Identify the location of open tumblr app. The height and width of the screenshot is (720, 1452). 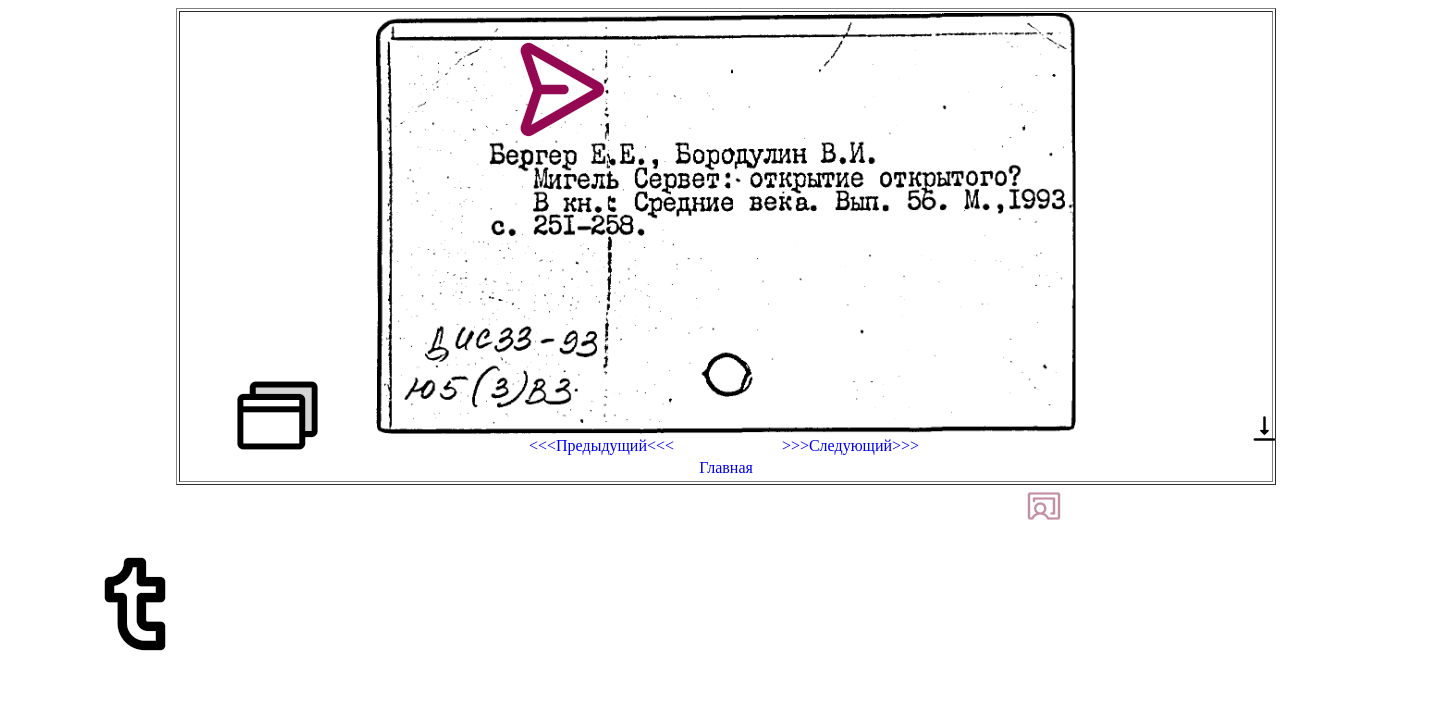
(135, 604).